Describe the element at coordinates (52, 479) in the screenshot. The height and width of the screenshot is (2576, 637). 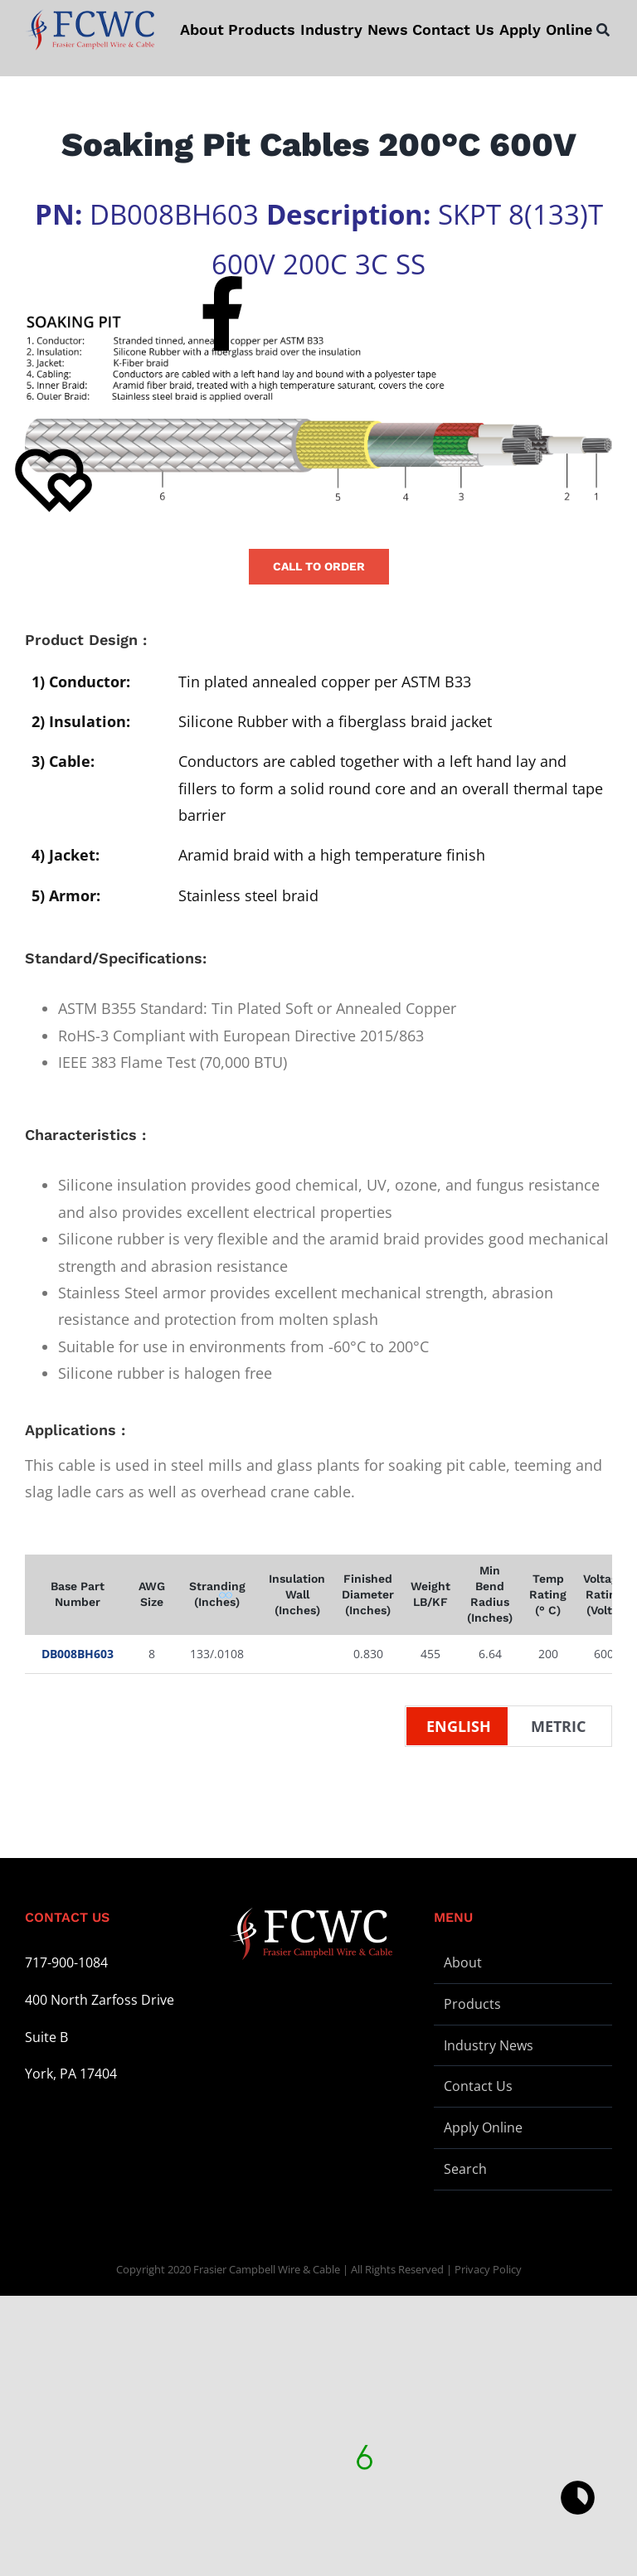
I see `view liked or favorited items` at that location.